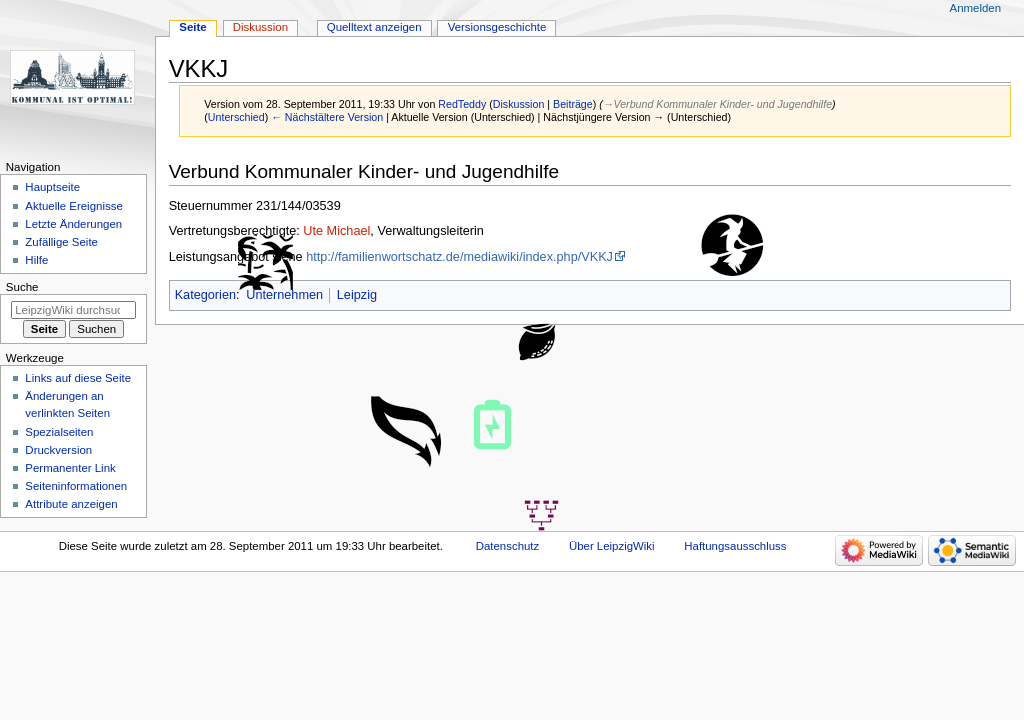 This screenshot has height=720, width=1024. I want to click on view family tree or genealogy chart, so click(541, 515).